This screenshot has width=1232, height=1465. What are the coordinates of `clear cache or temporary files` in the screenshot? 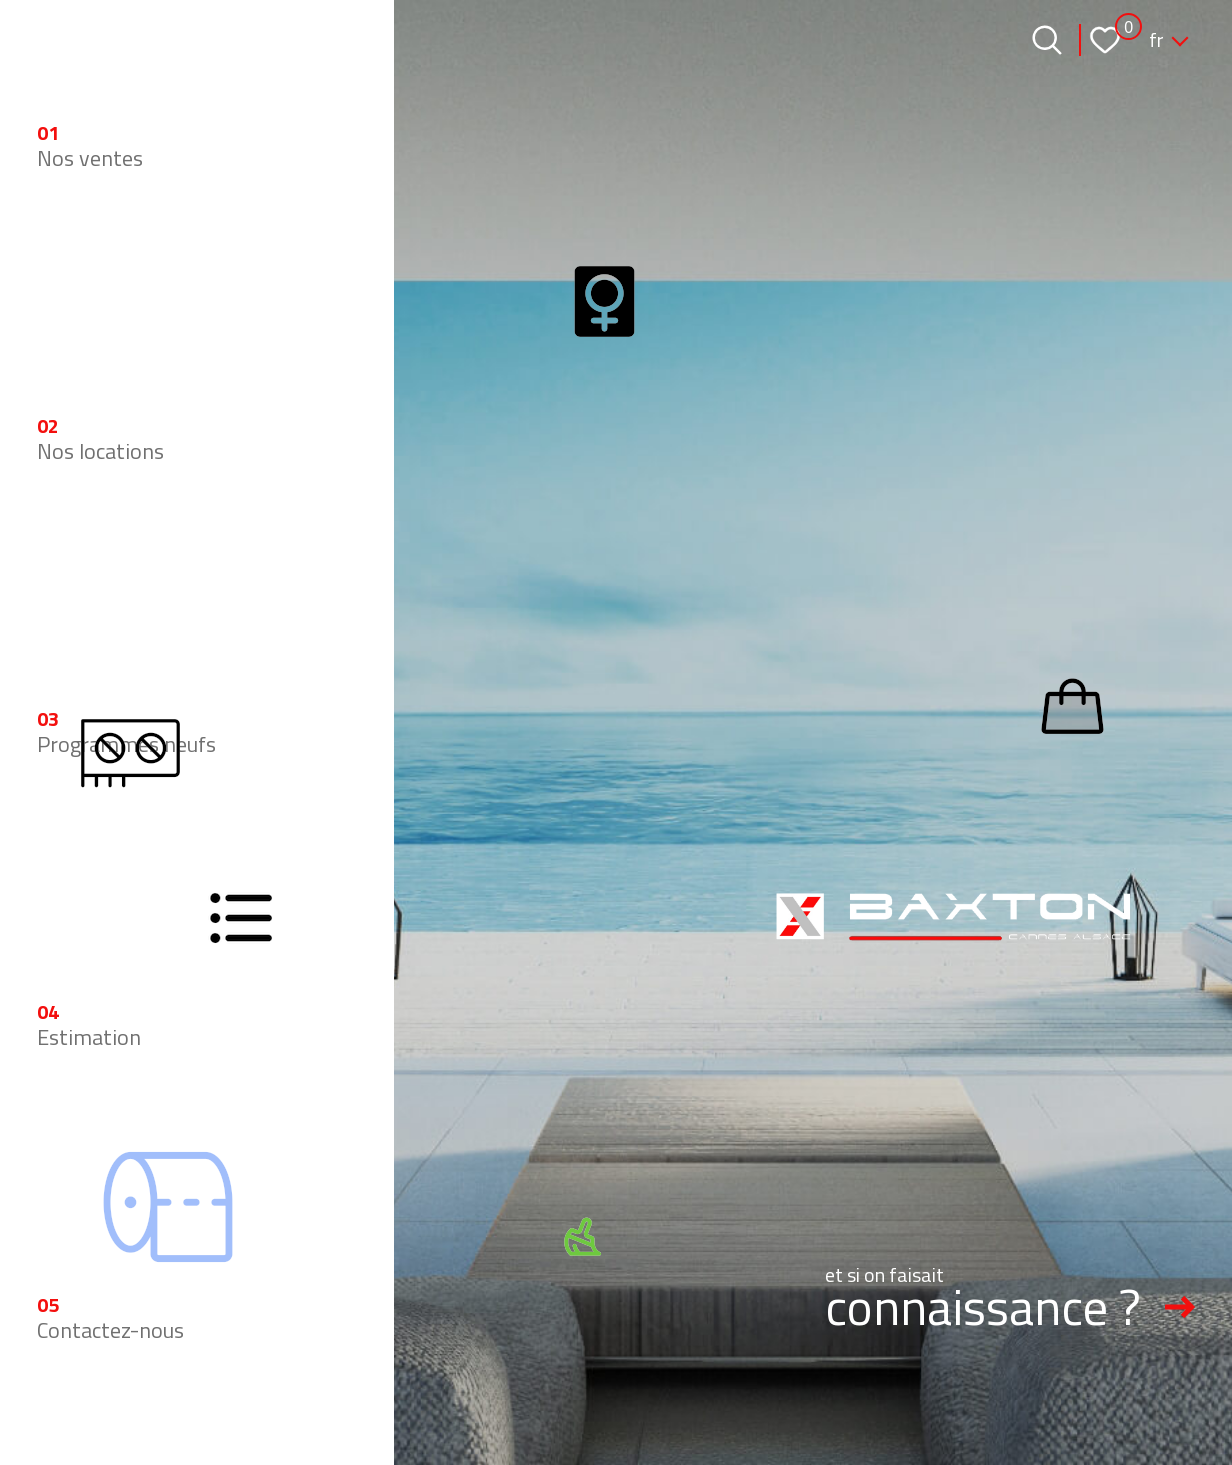 It's located at (582, 1238).